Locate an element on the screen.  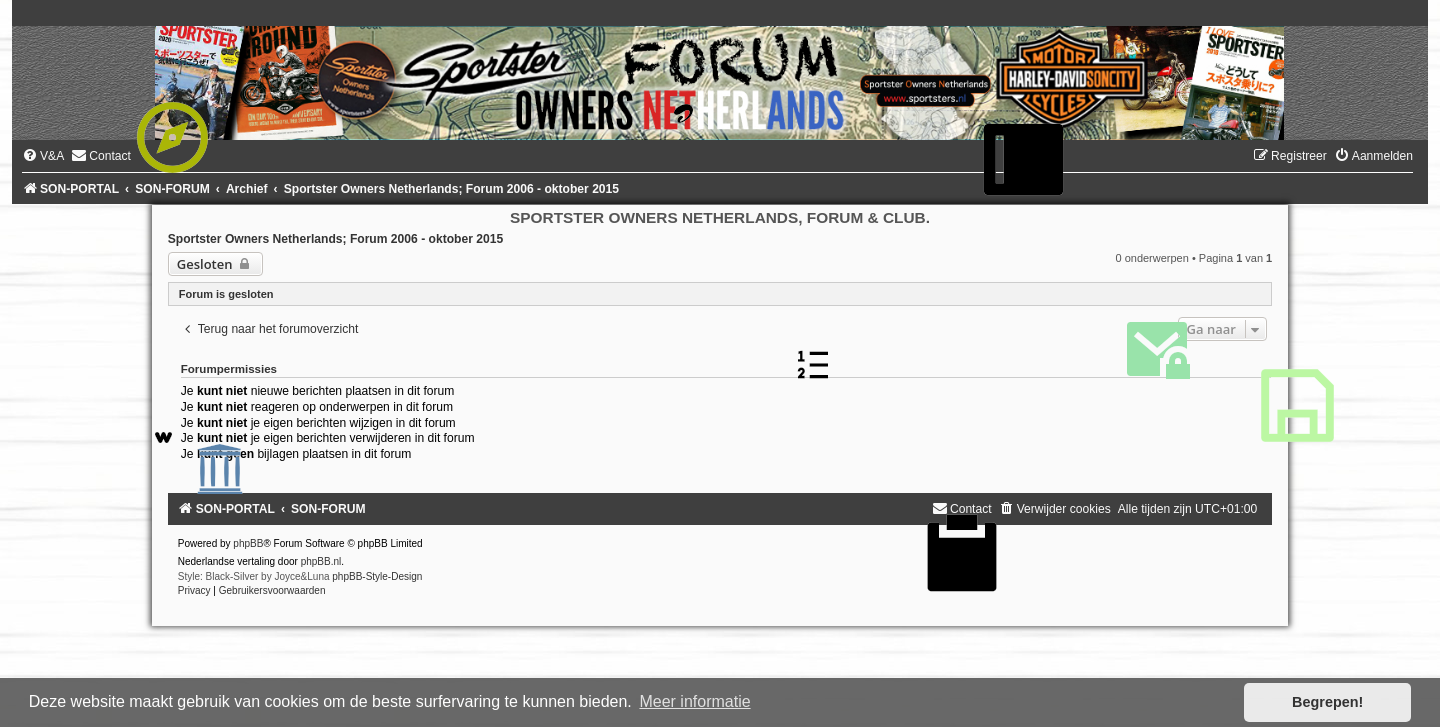
secure or encrypted email is located at coordinates (1157, 349).